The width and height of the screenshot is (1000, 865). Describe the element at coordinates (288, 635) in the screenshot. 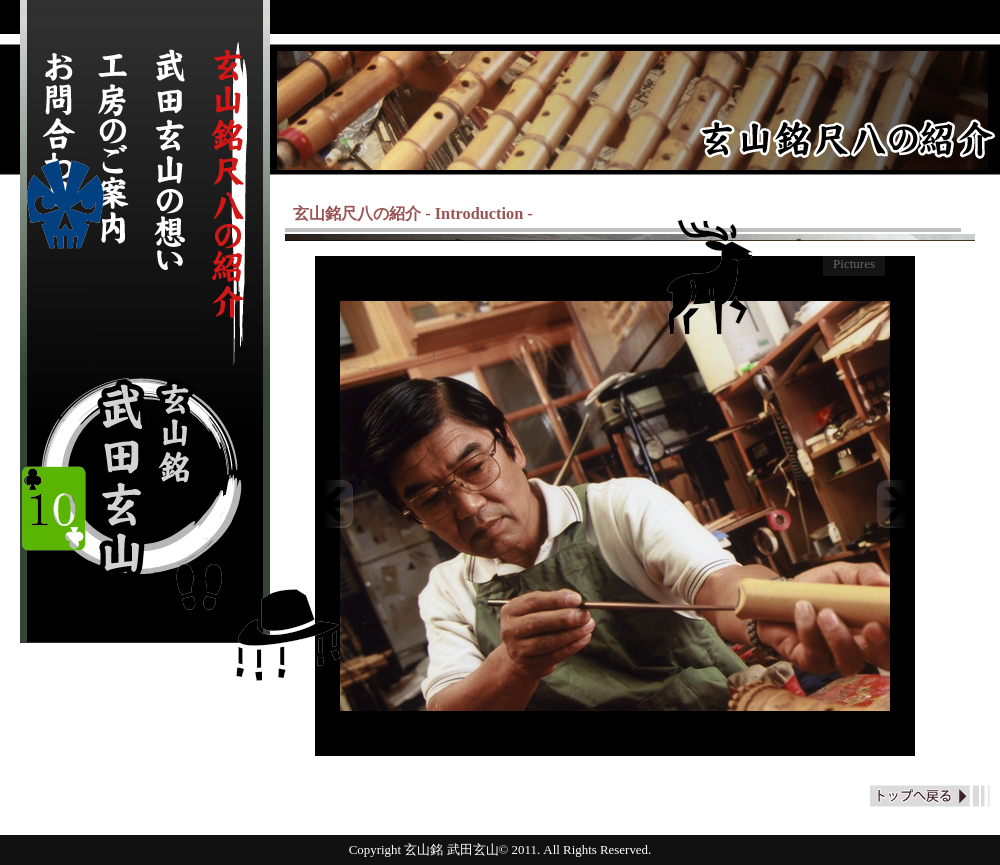

I see `select australian or outback themed character` at that location.